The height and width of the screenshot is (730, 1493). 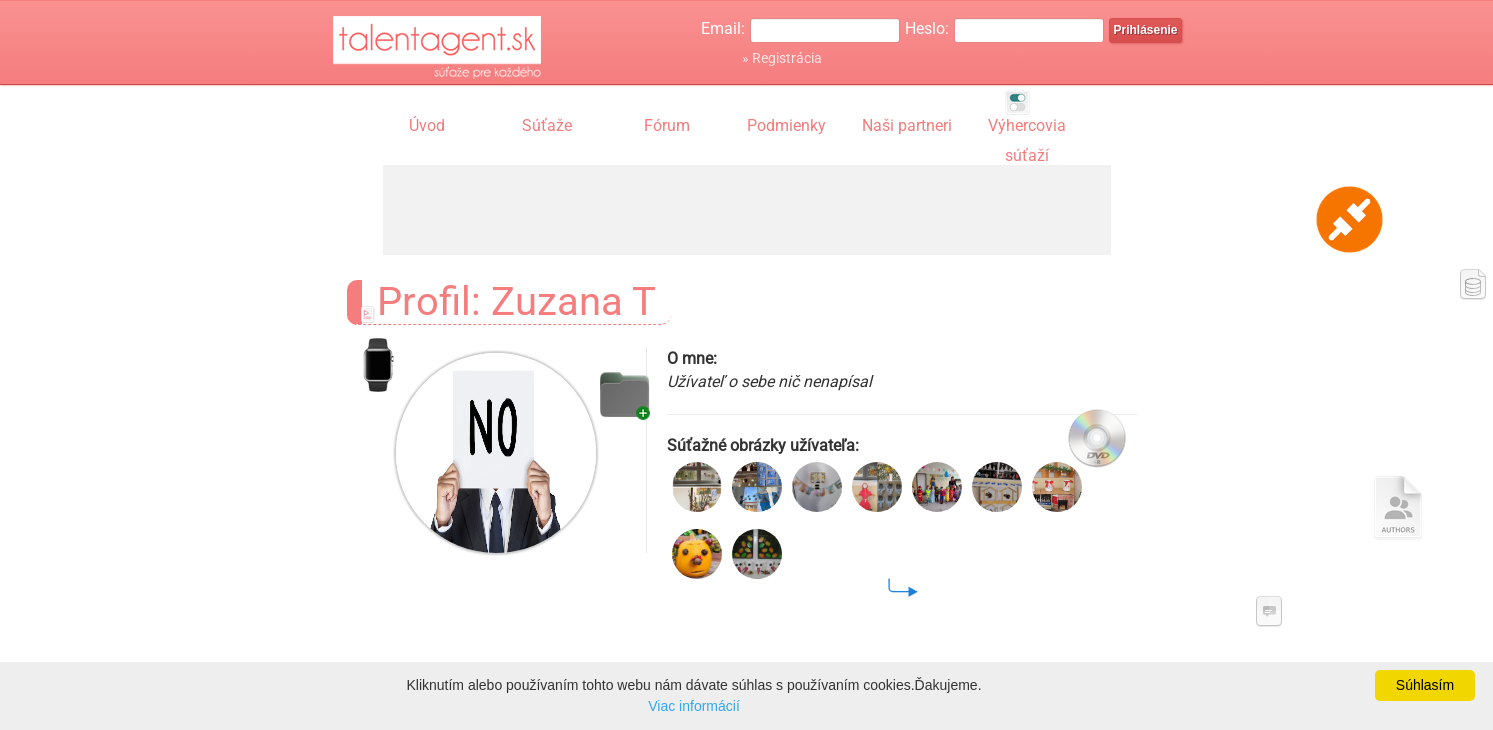 What do you see at coordinates (367, 314) in the screenshot?
I see `an audio playlist file` at bounding box center [367, 314].